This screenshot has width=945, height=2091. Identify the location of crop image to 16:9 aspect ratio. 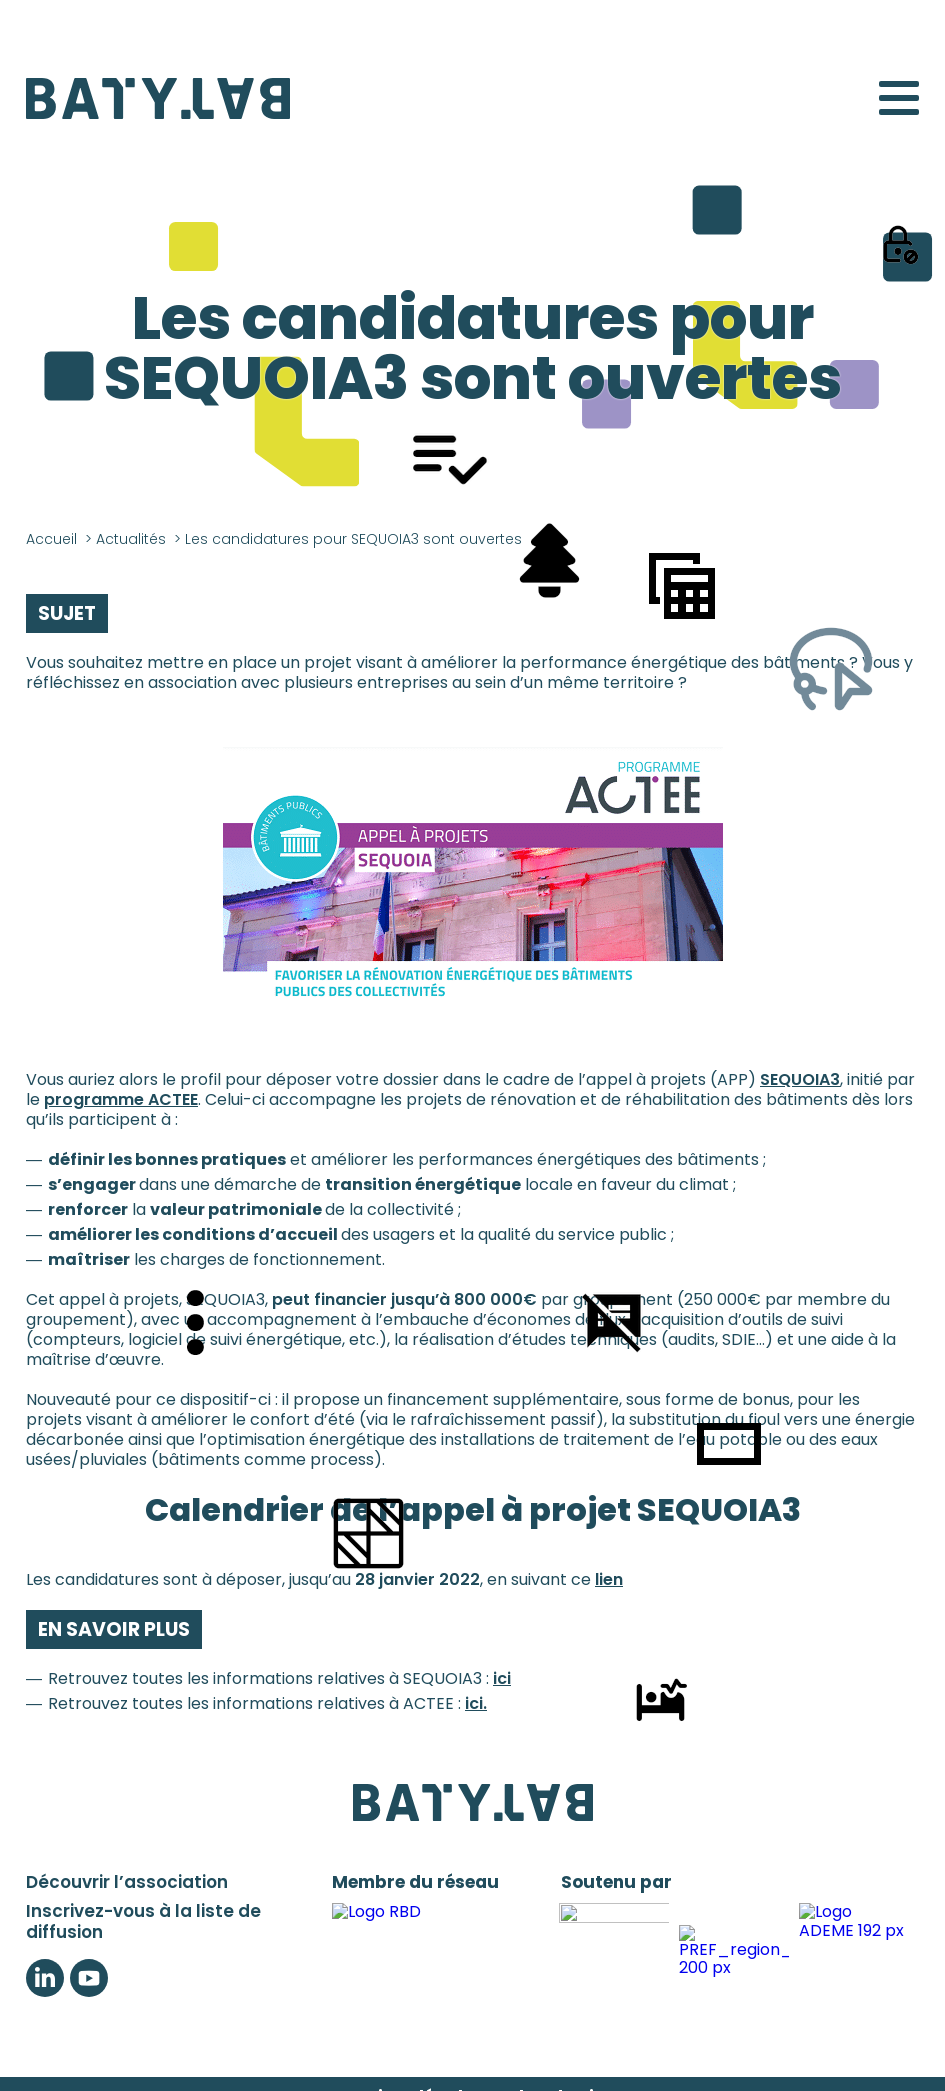
(729, 1444).